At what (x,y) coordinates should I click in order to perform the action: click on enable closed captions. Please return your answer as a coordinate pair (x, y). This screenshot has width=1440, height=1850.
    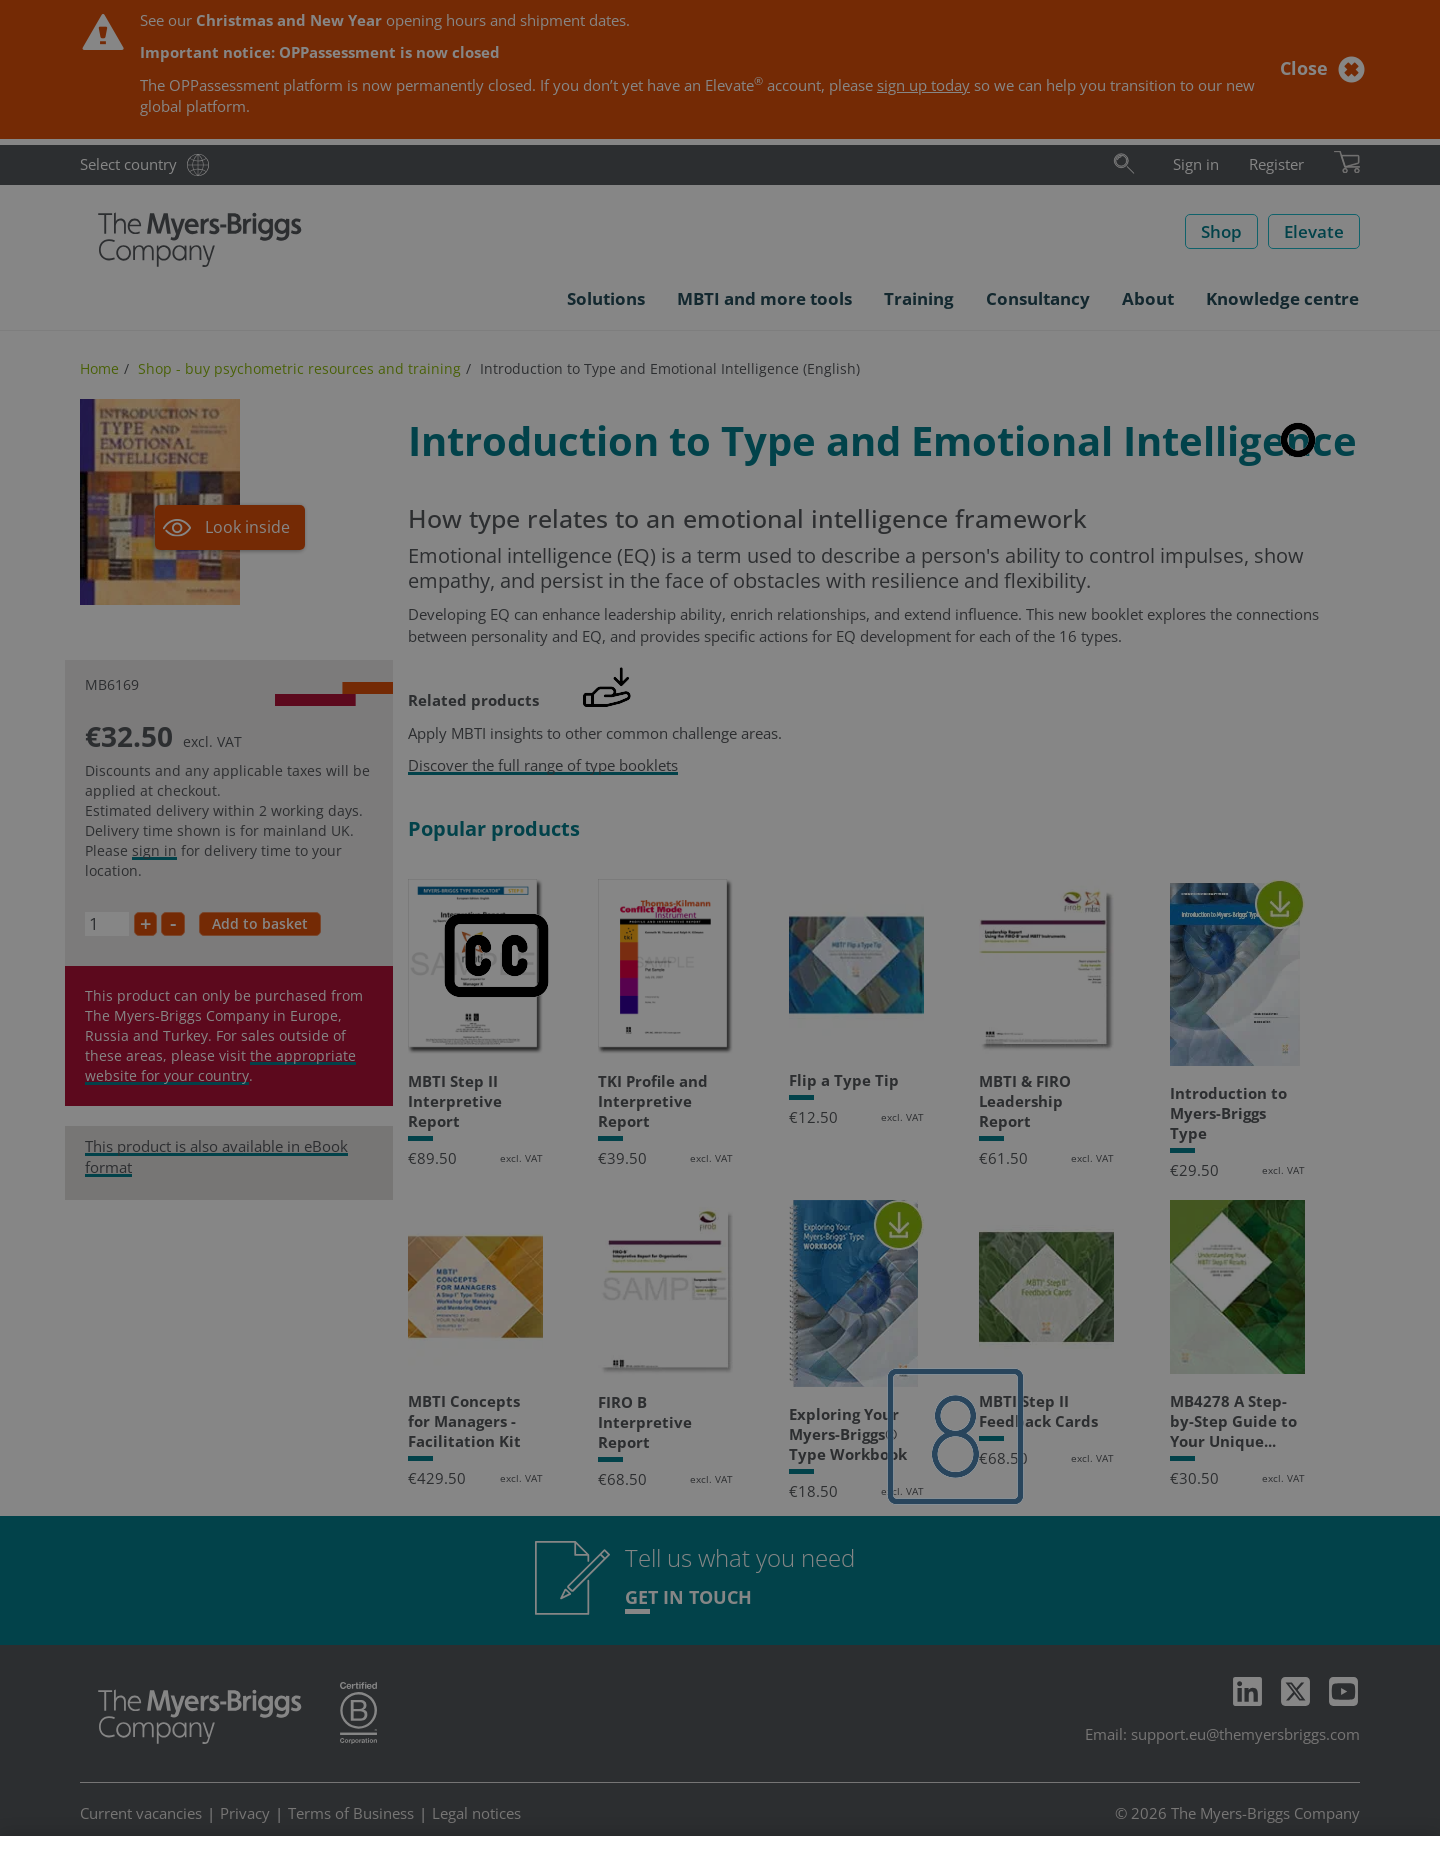
    Looking at the image, I should click on (496, 955).